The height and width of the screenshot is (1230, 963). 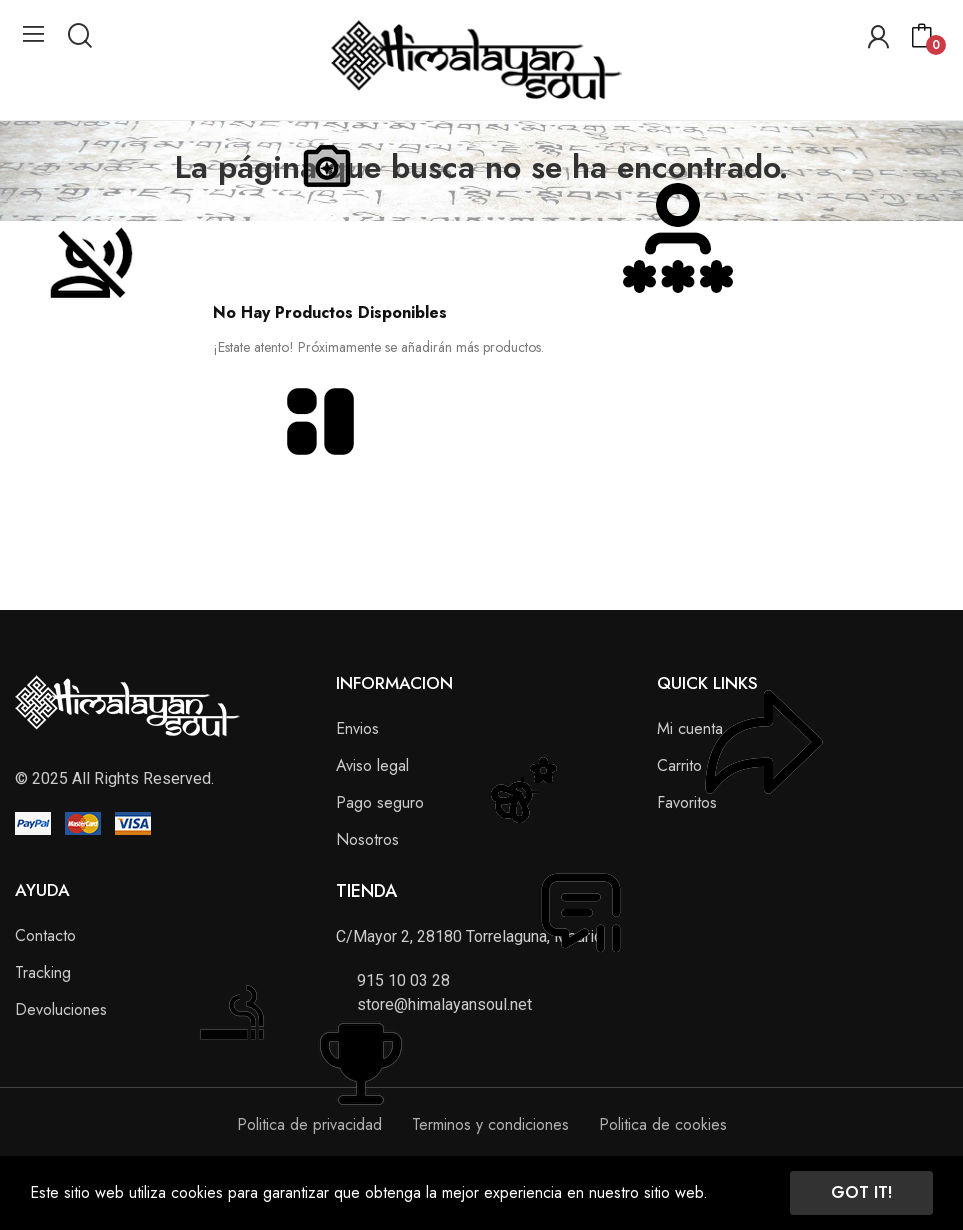 I want to click on switch to grid or layout view, so click(x=320, y=421).